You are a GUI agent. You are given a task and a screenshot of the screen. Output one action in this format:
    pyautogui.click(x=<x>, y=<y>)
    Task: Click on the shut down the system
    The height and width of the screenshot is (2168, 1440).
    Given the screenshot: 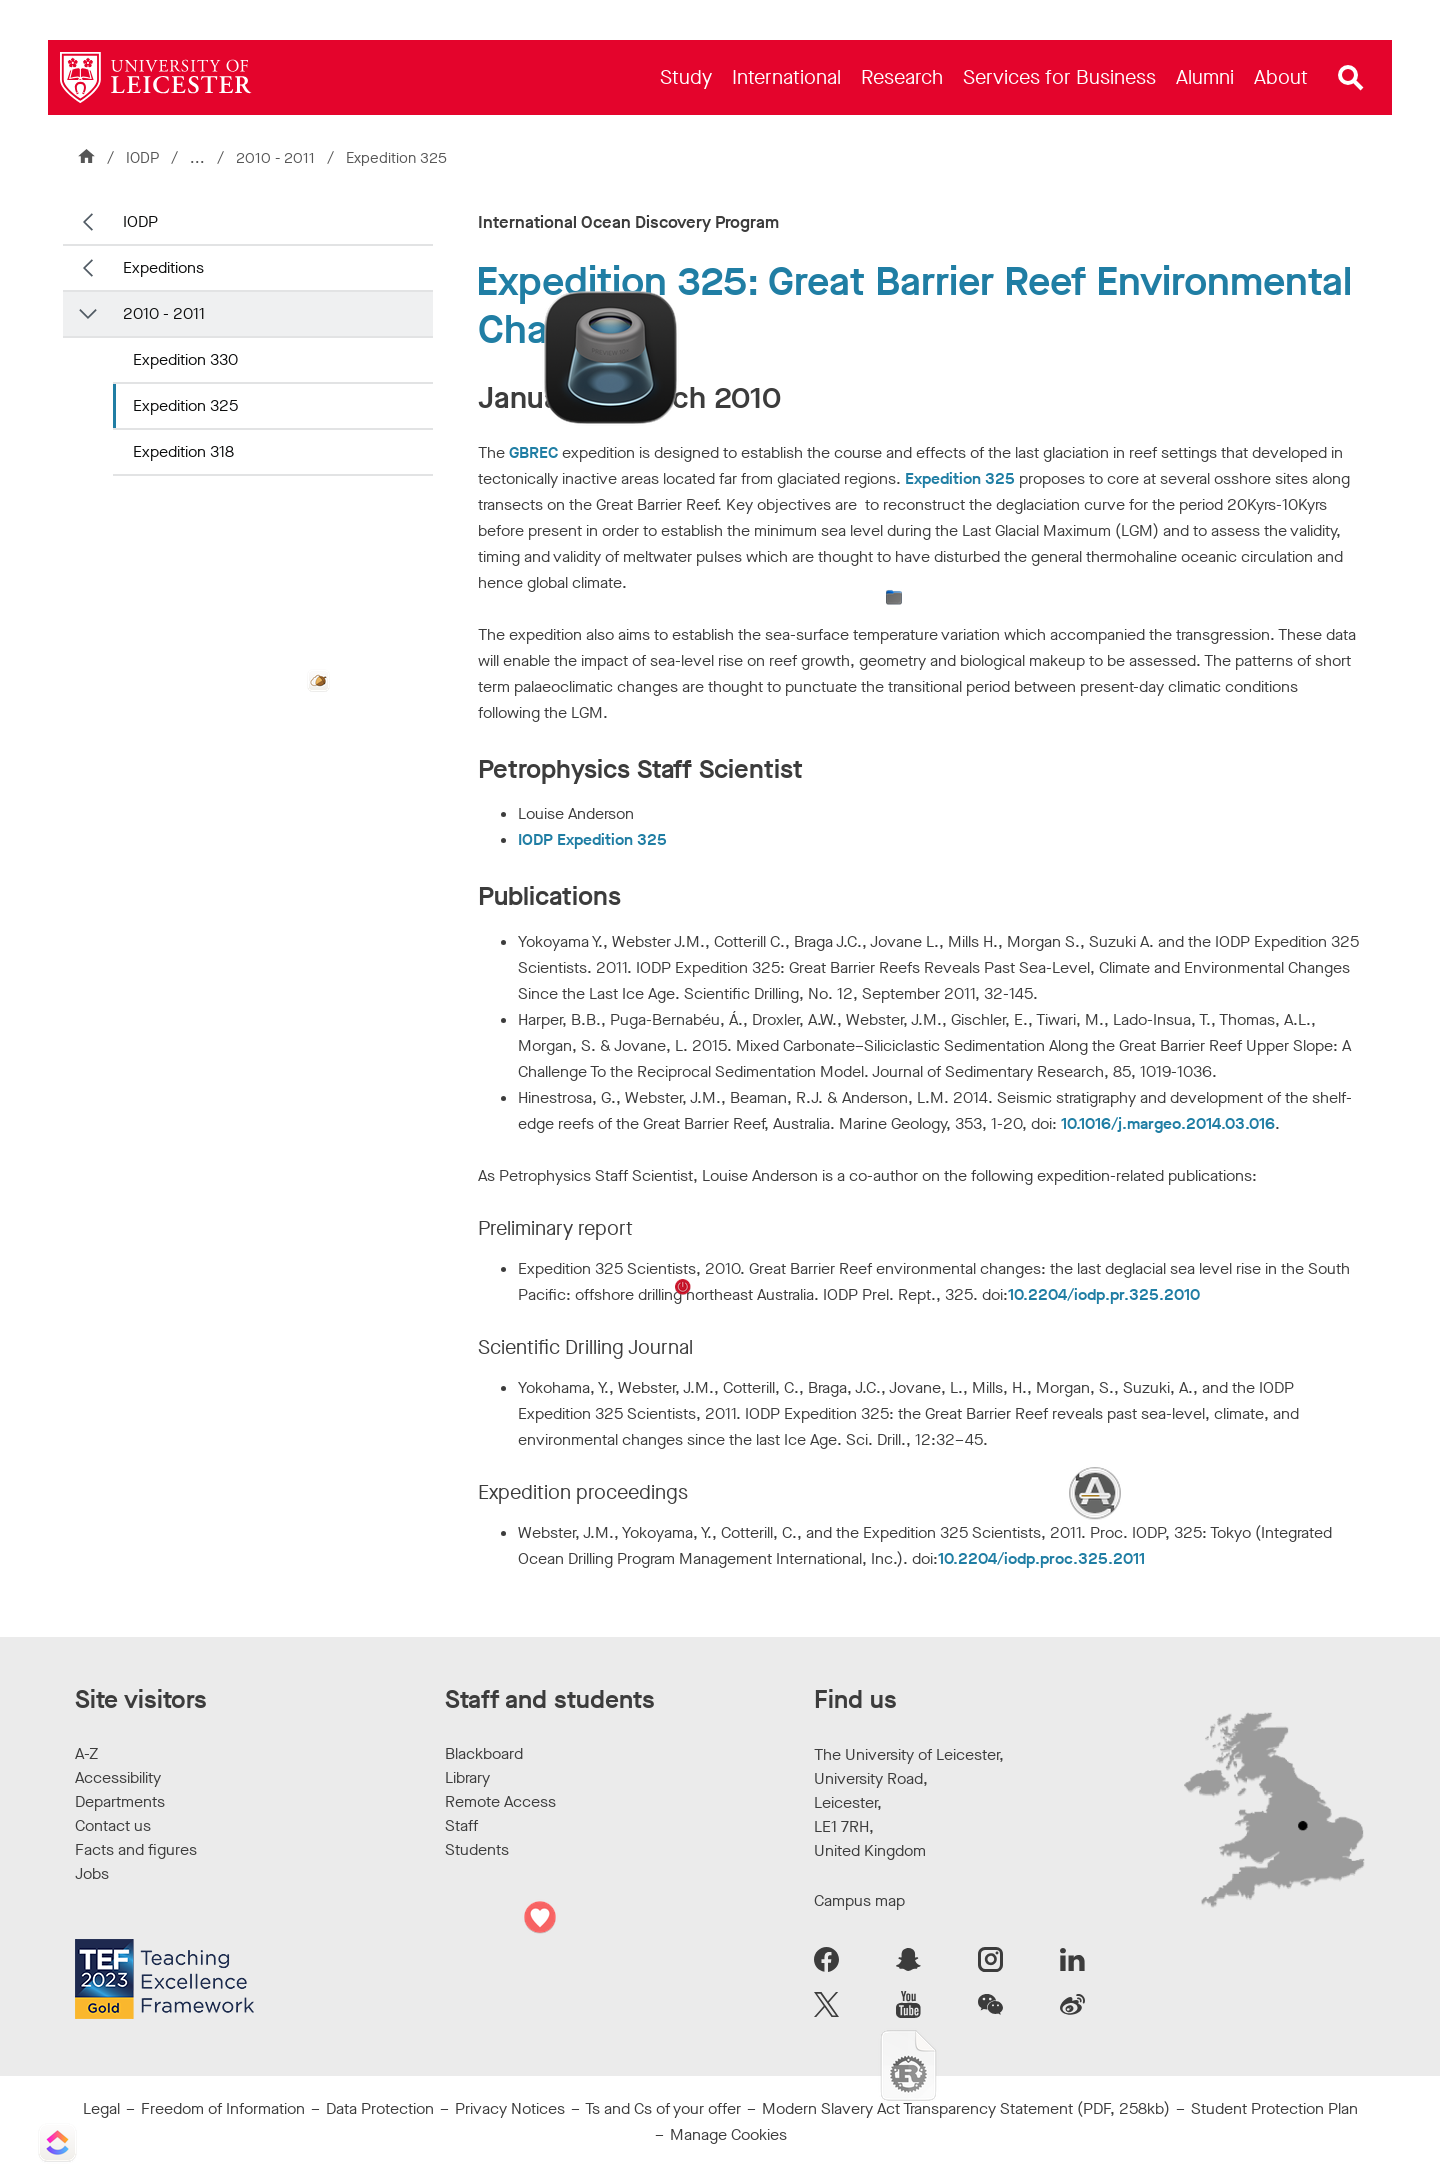 What is the action you would take?
    pyautogui.click(x=683, y=1287)
    